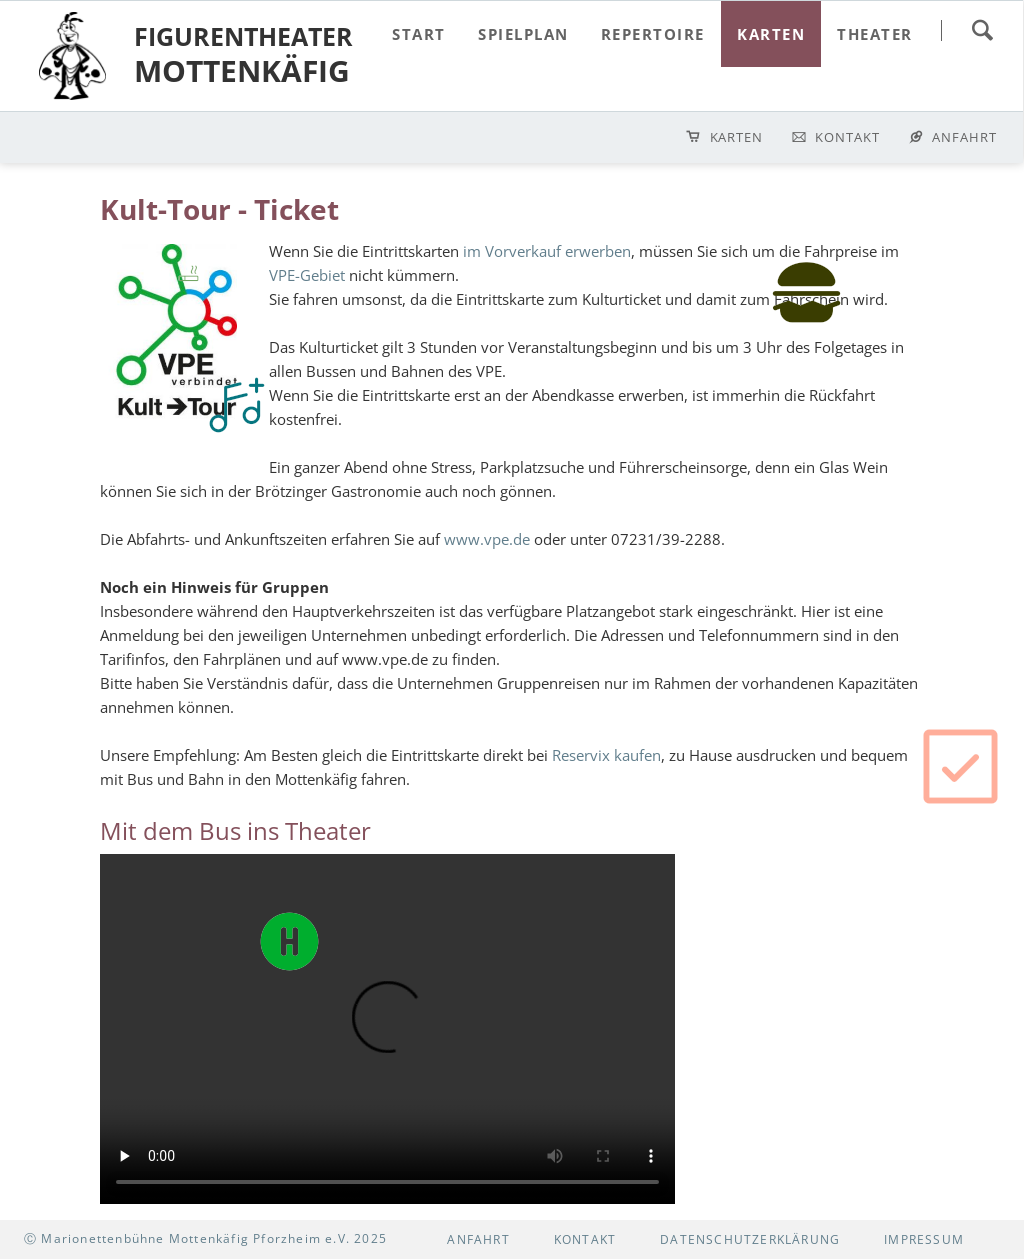 The height and width of the screenshot is (1260, 1024). What do you see at coordinates (960, 766) in the screenshot?
I see `mark a task or item as complete` at bounding box center [960, 766].